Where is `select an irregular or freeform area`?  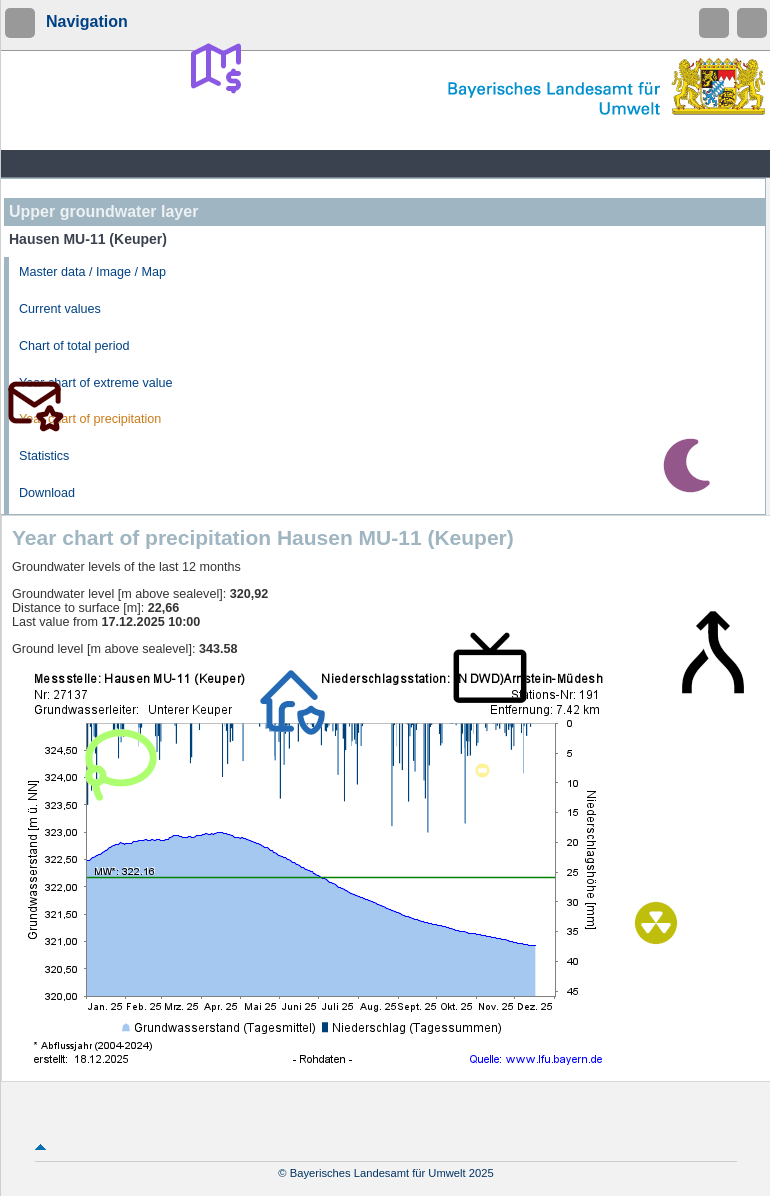
select an irregular or freeform area is located at coordinates (121, 765).